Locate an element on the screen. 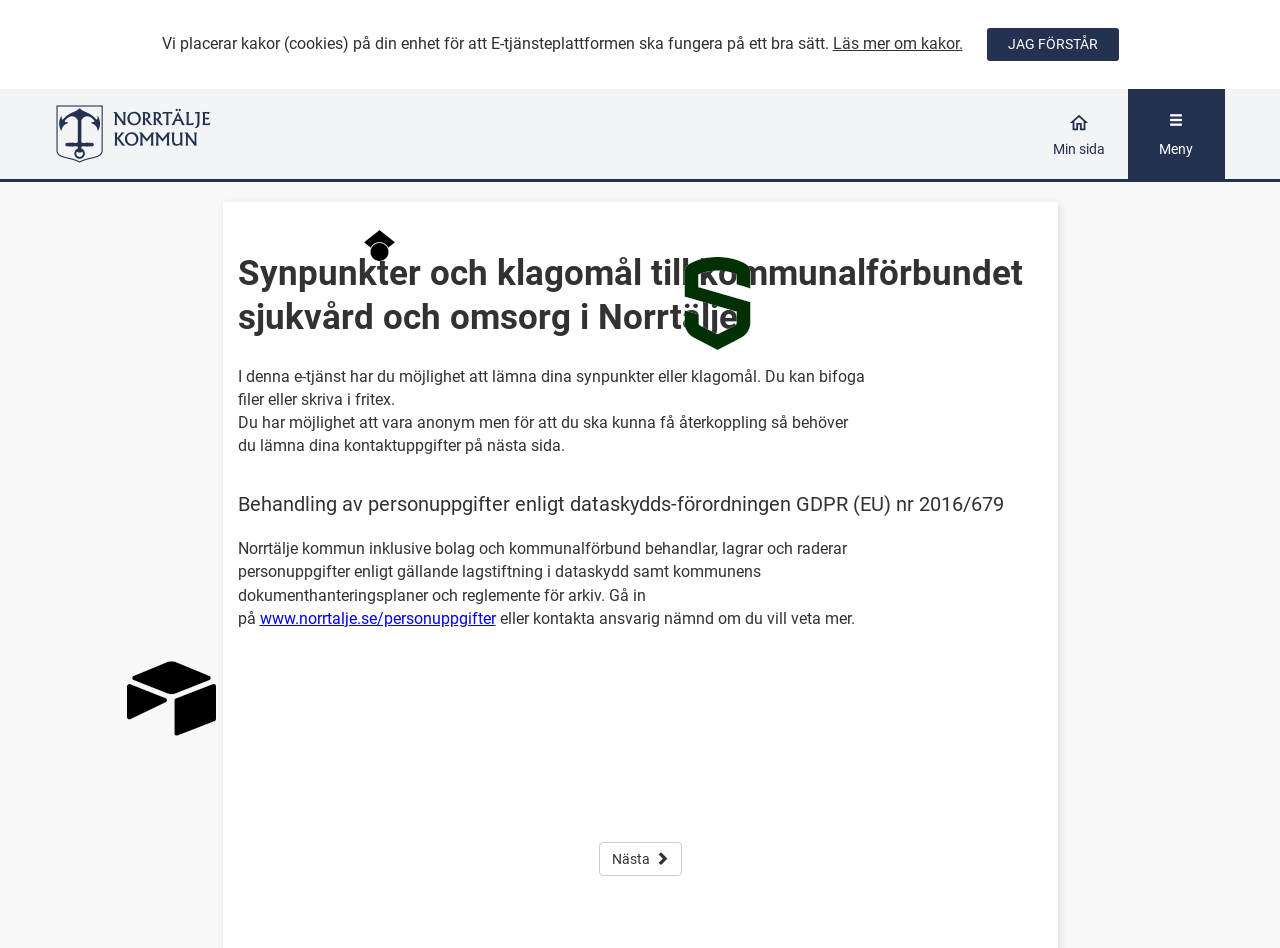  symphony messaging platform logo is located at coordinates (717, 303).